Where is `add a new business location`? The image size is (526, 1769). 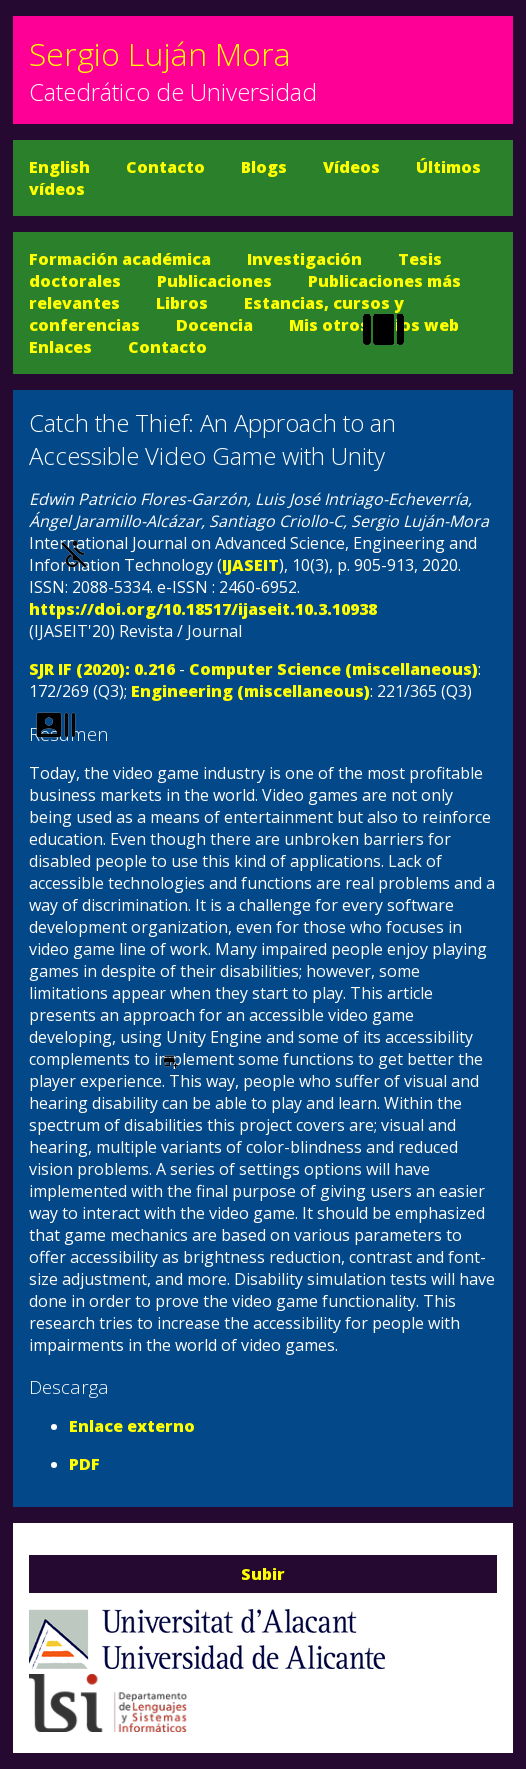
add a new business location is located at coordinates (171, 1061).